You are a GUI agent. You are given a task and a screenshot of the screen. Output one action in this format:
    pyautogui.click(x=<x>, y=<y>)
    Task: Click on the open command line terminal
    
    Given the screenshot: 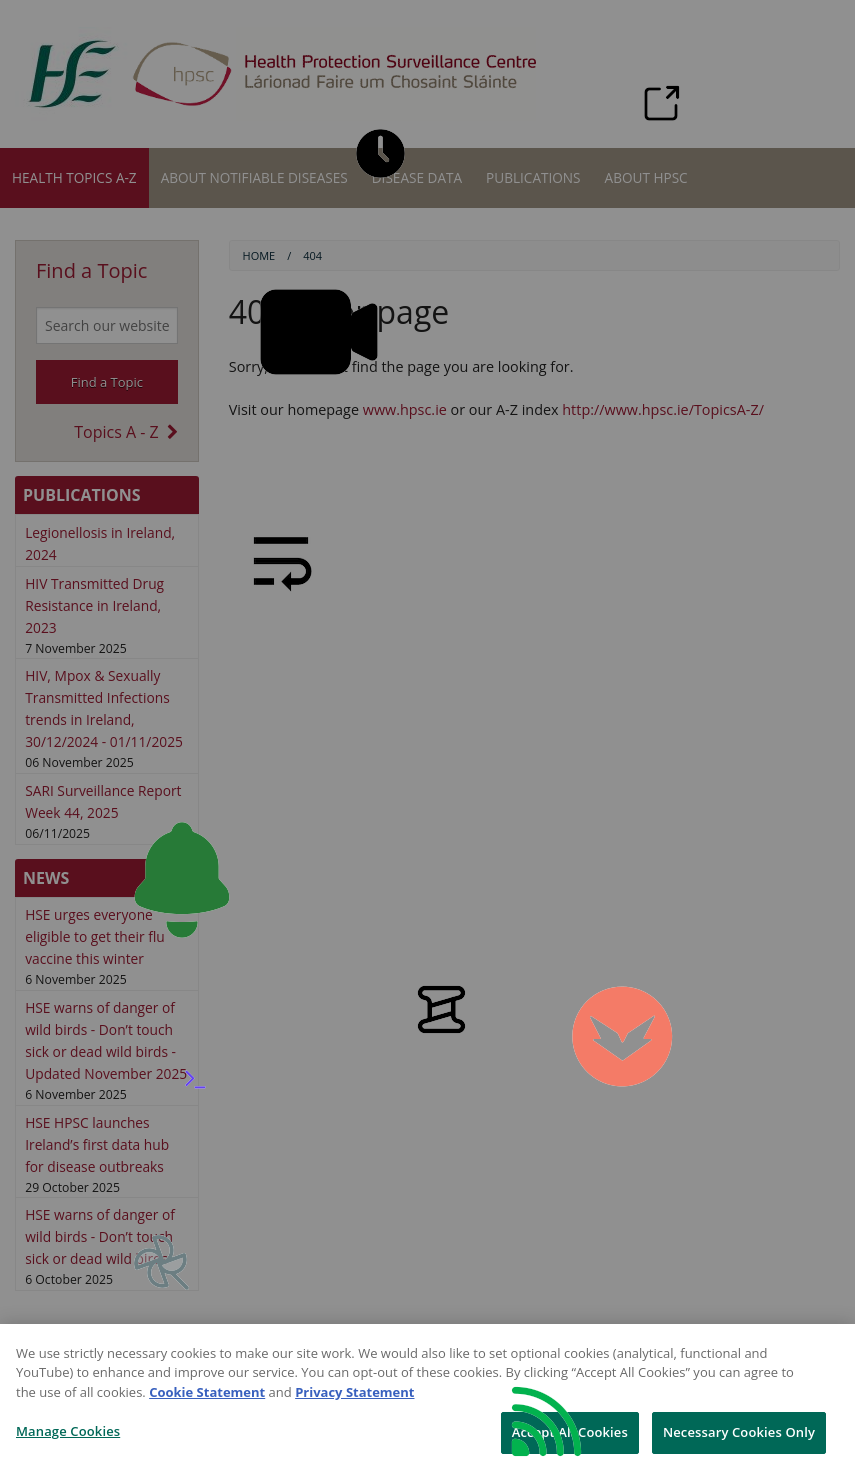 What is the action you would take?
    pyautogui.click(x=195, y=1079)
    